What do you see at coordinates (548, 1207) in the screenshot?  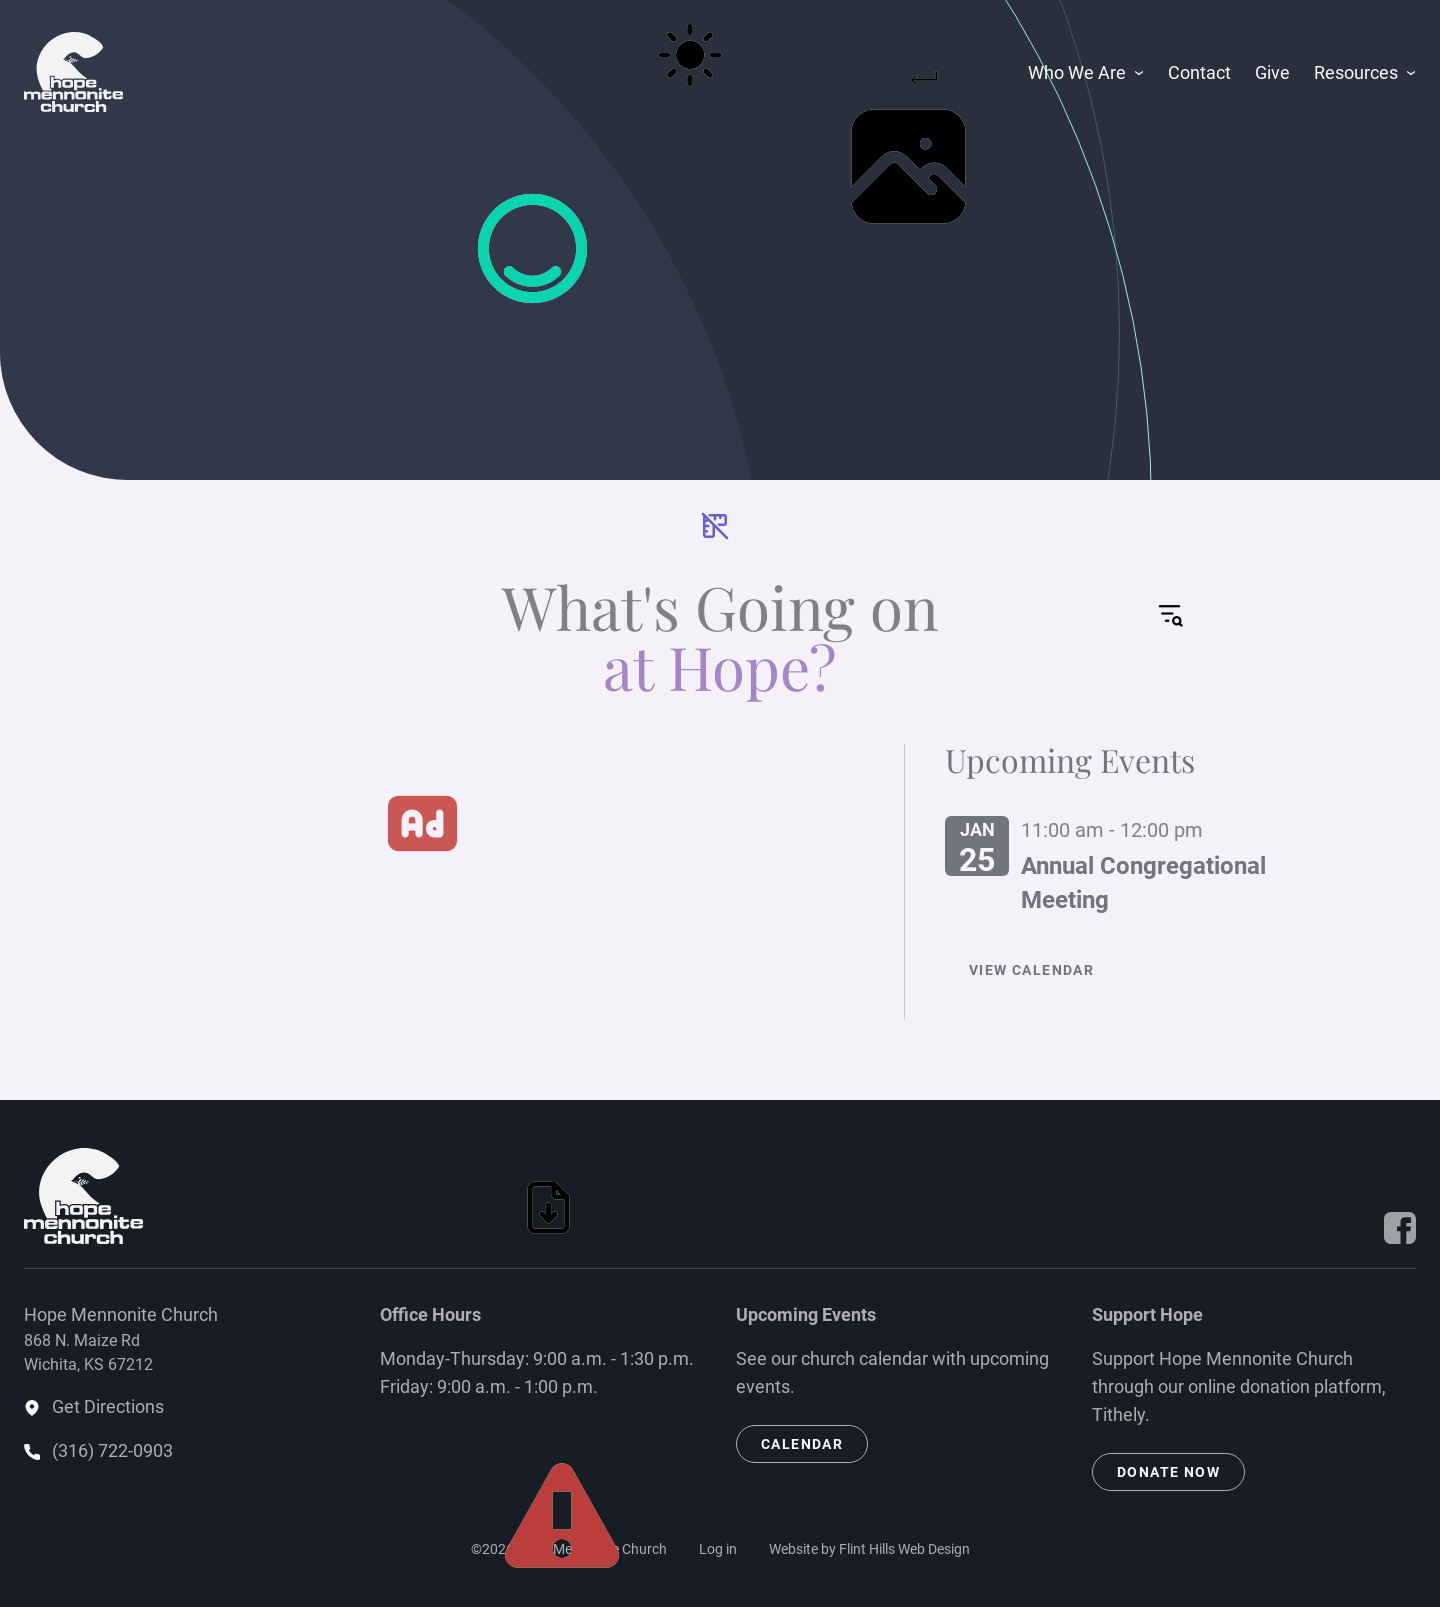 I see `download a file to your device` at bounding box center [548, 1207].